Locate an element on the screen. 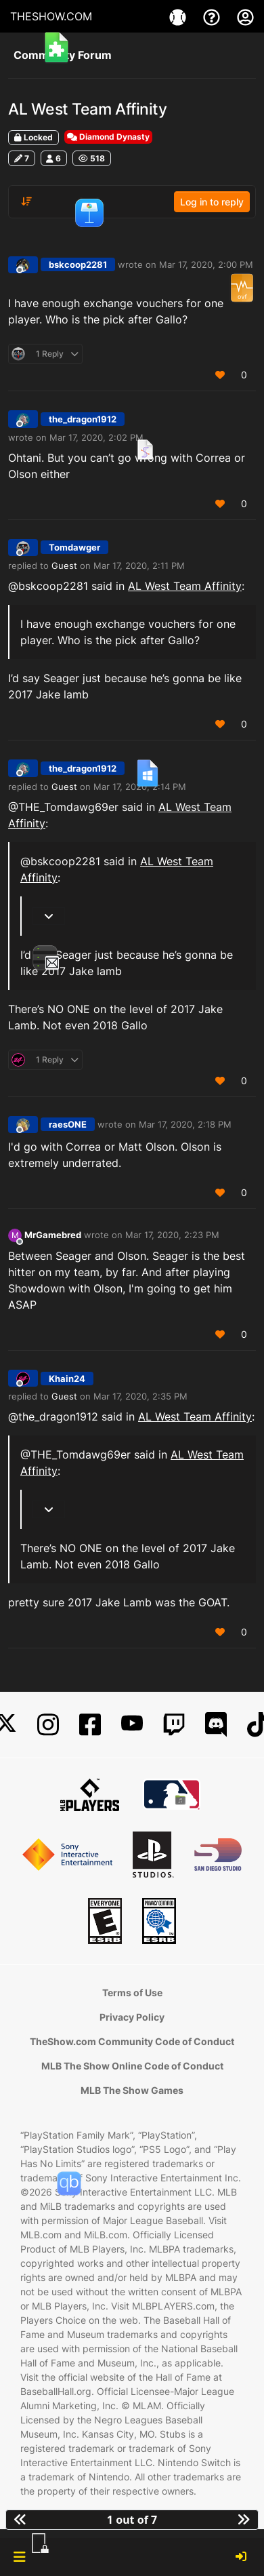 This screenshot has width=264, height=2576. open your music folder is located at coordinates (180, 1800).